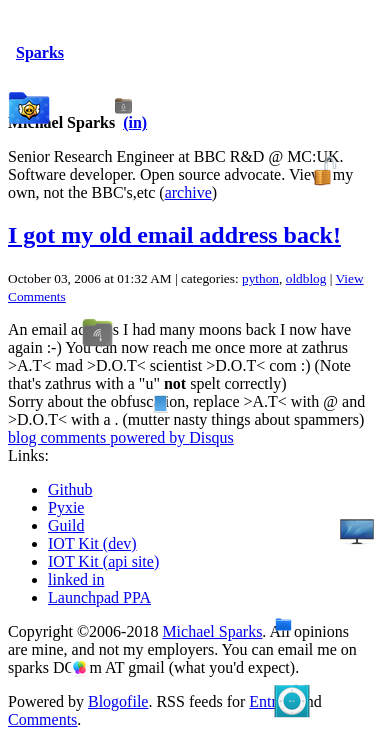 This screenshot has height=745, width=375. I want to click on display settings for connected monitor, so click(357, 528).